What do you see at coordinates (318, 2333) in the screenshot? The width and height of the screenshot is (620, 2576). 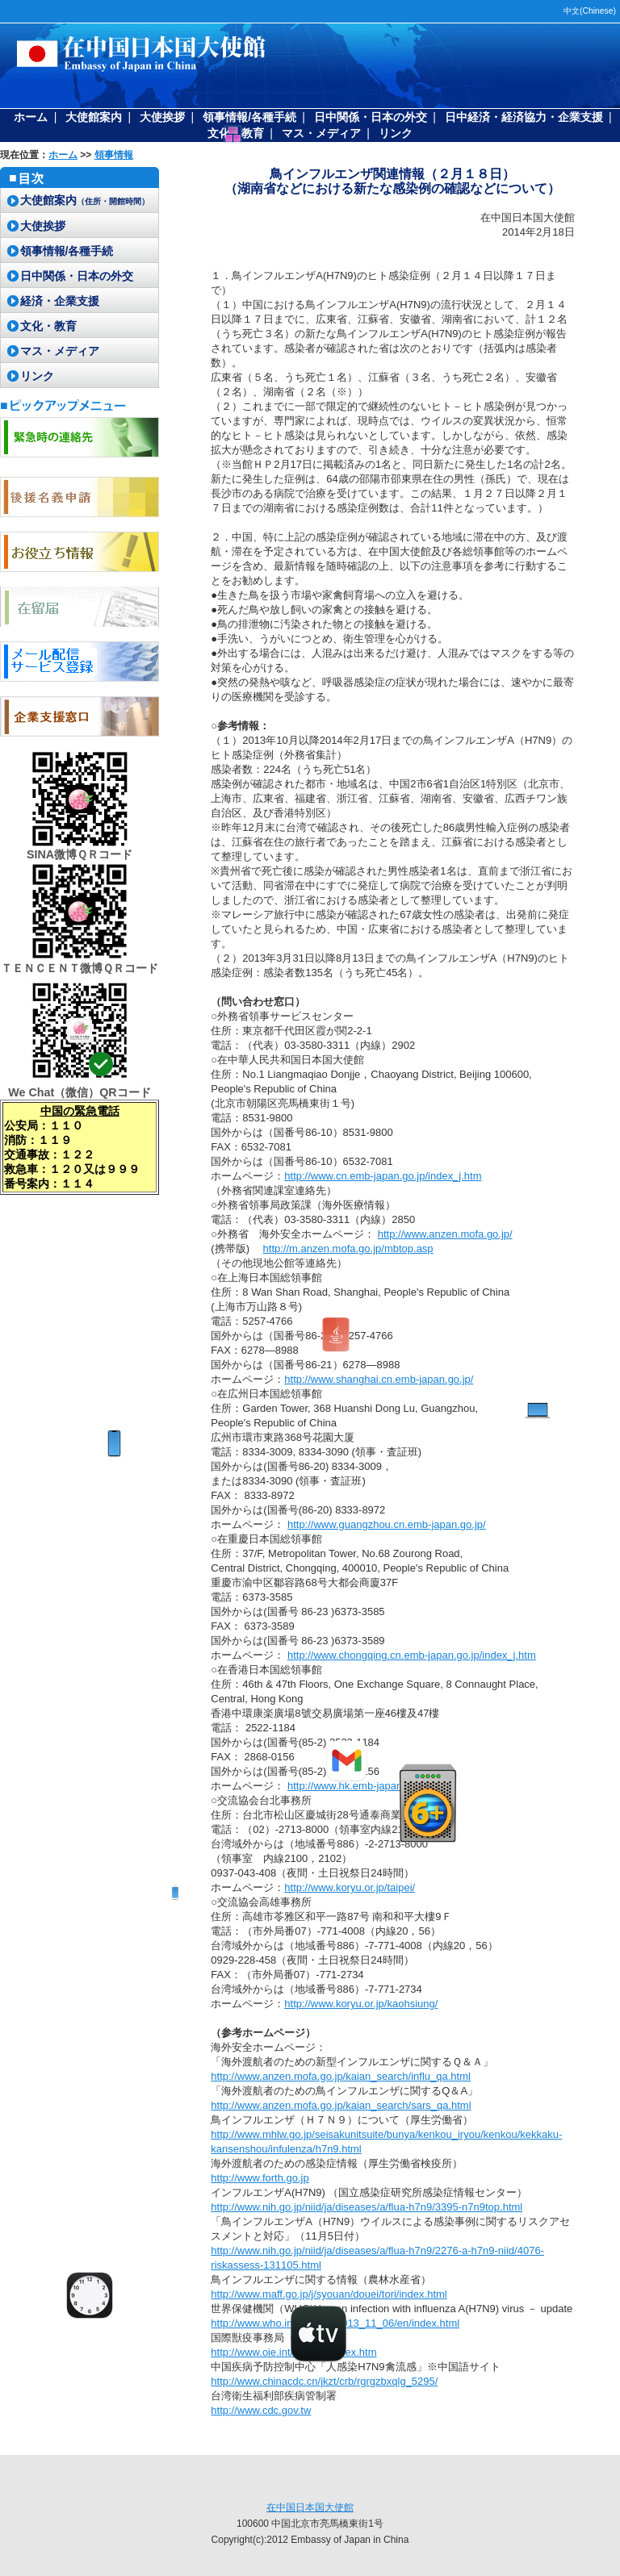 I see `open the apple tv app` at bounding box center [318, 2333].